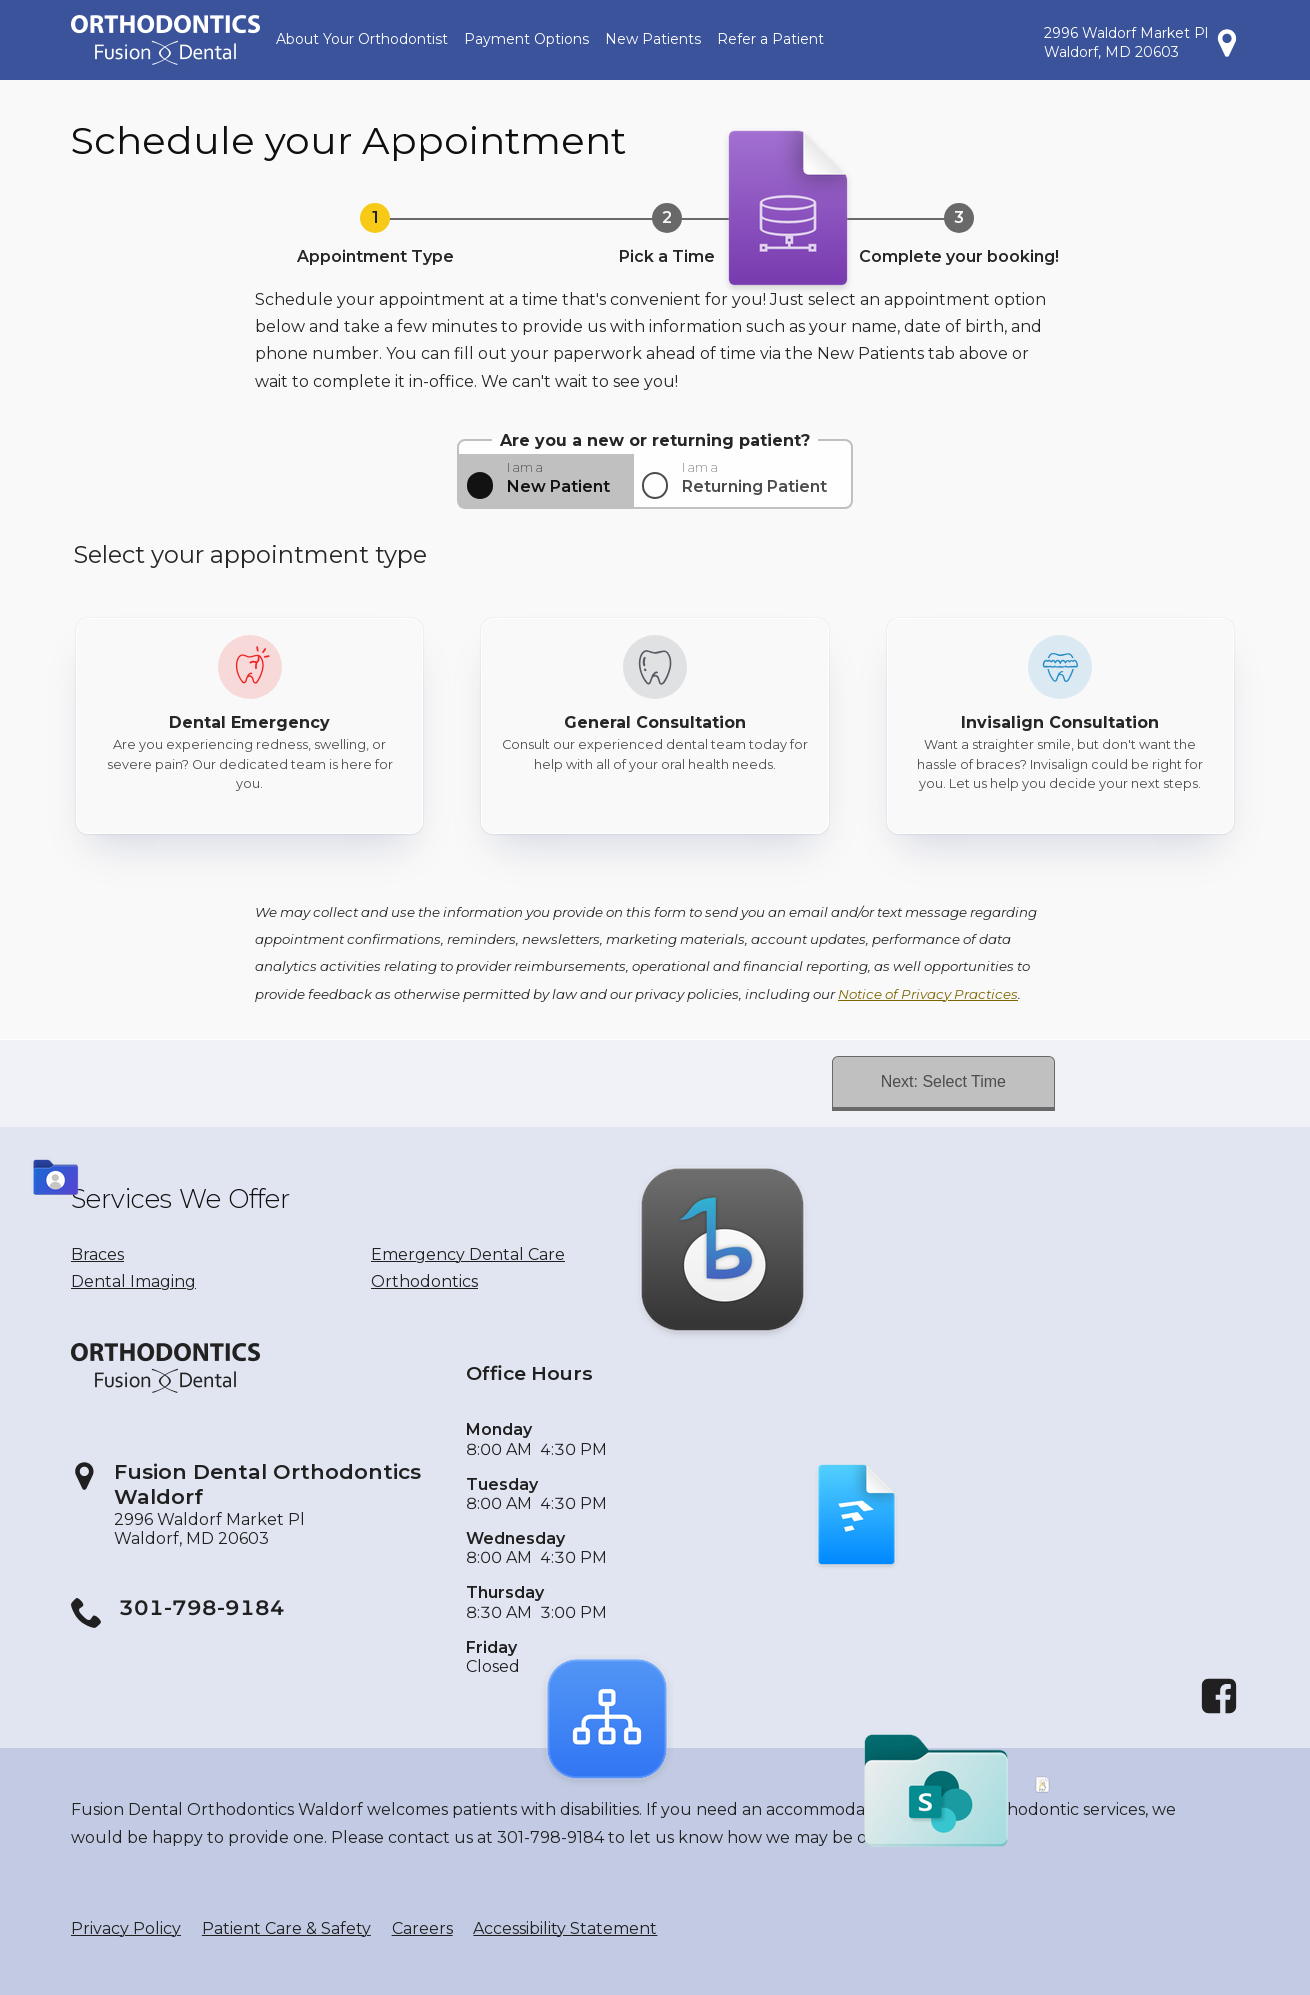  What do you see at coordinates (856, 1516) in the screenshot?
I see `a SketchUp file (.skp) in your file system` at bounding box center [856, 1516].